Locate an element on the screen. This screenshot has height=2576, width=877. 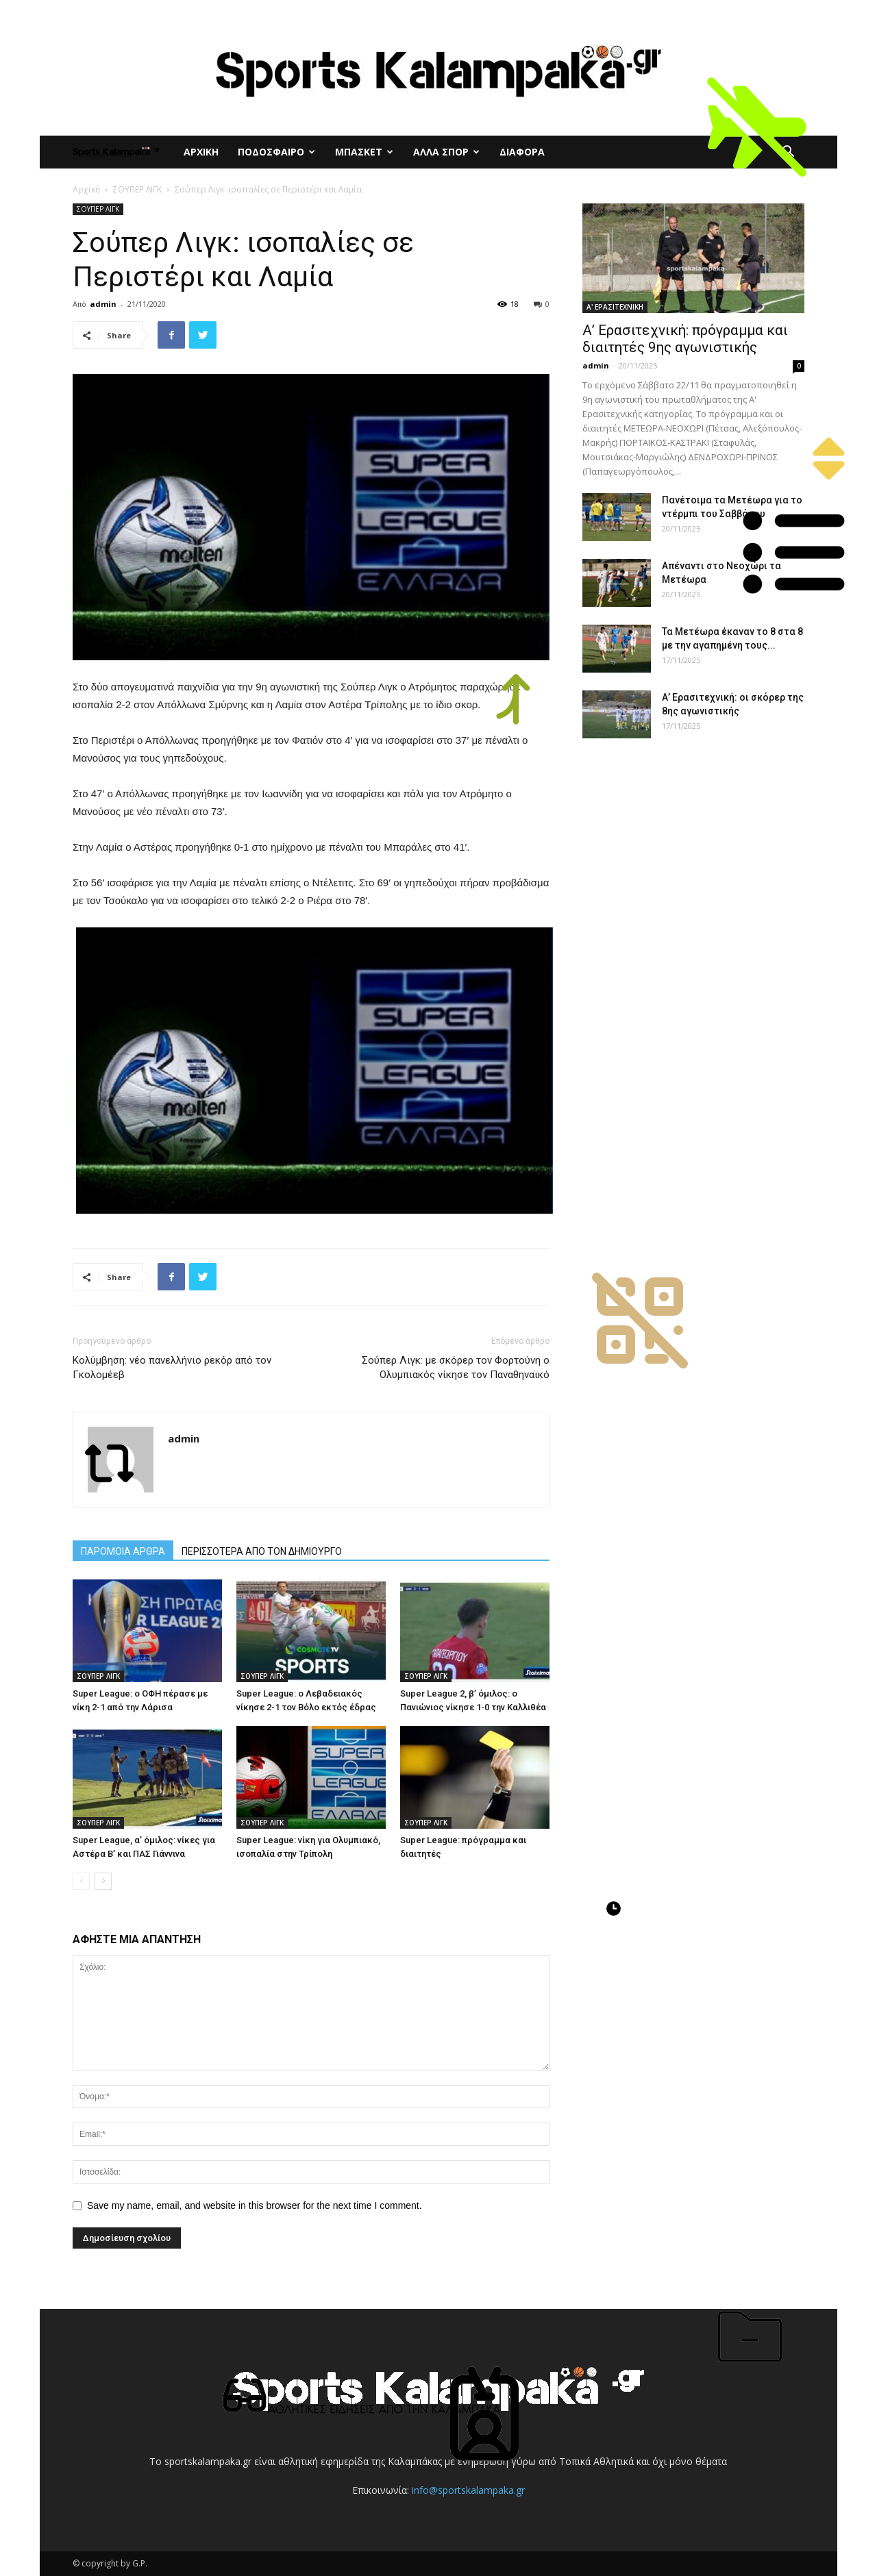
merge content or branches to the left is located at coordinates (516, 699).